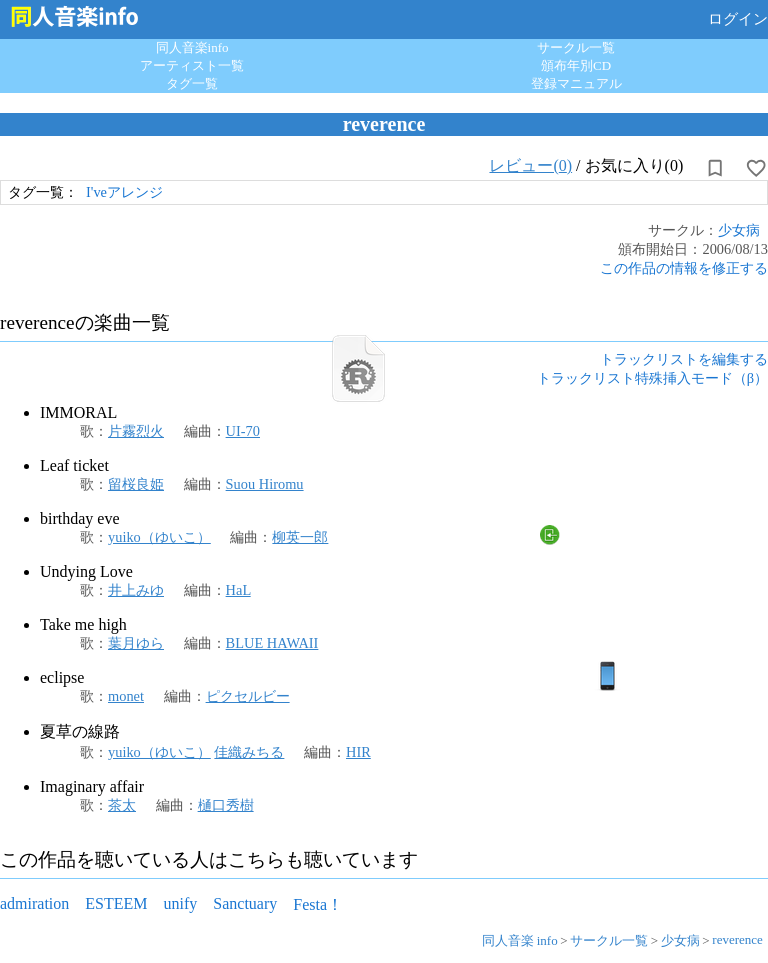 The width and height of the screenshot is (768, 963). Describe the element at coordinates (607, 675) in the screenshot. I see `indicates a connected iPhone device` at that location.